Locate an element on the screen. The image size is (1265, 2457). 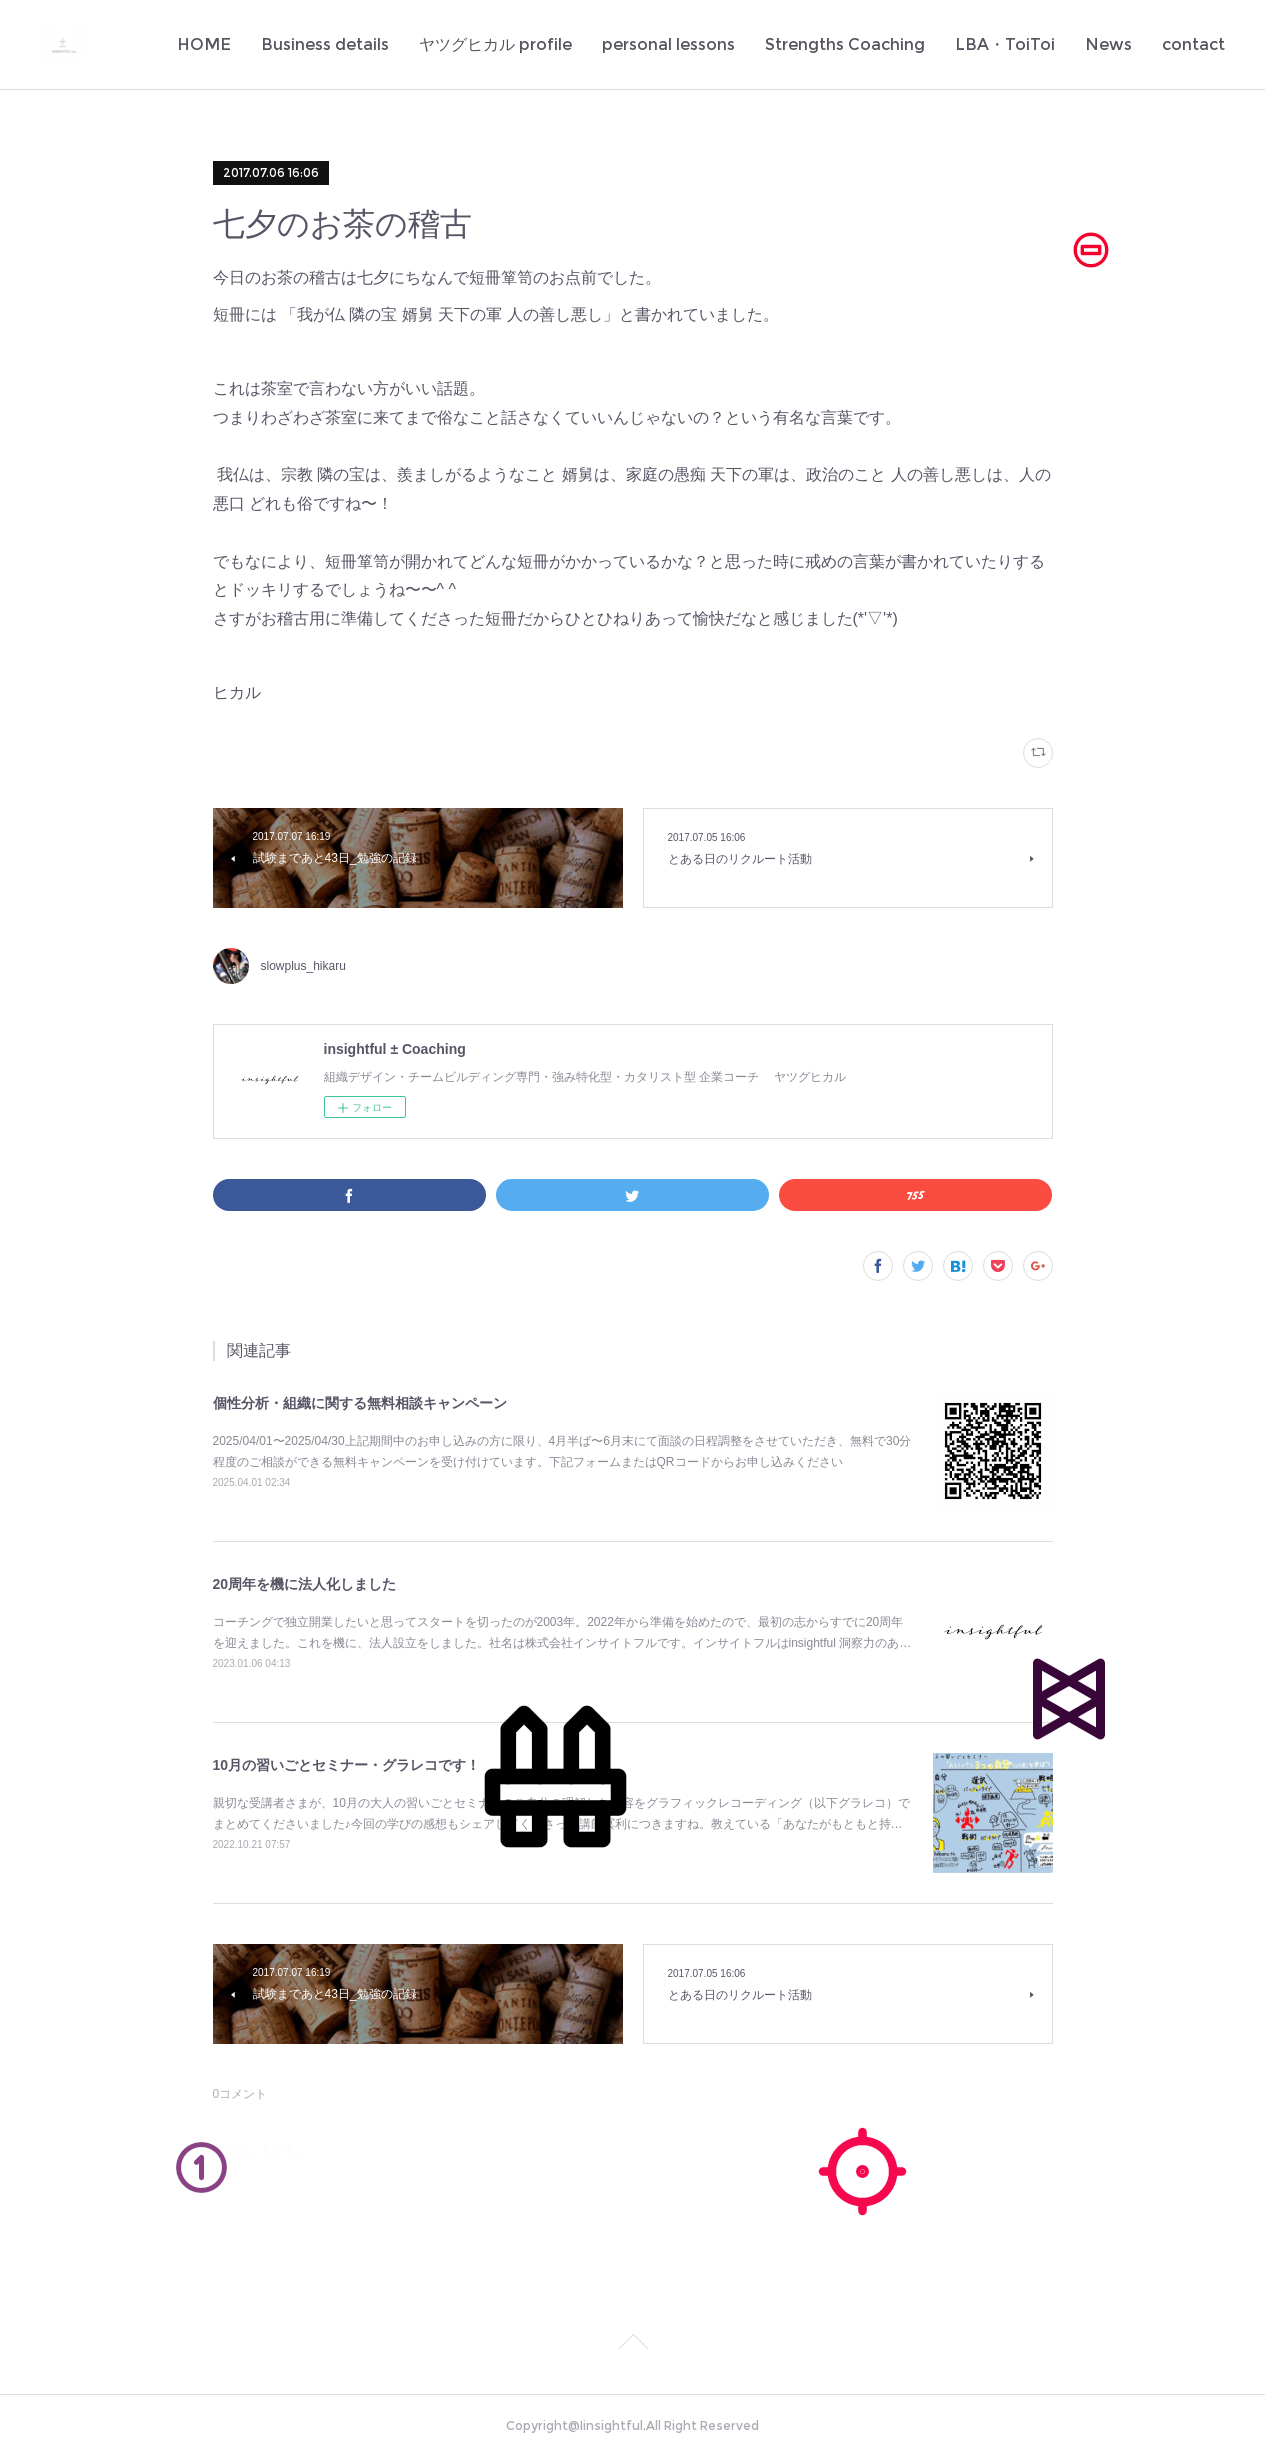
indicates the first step in a process or tutorial is located at coordinates (201, 2167).